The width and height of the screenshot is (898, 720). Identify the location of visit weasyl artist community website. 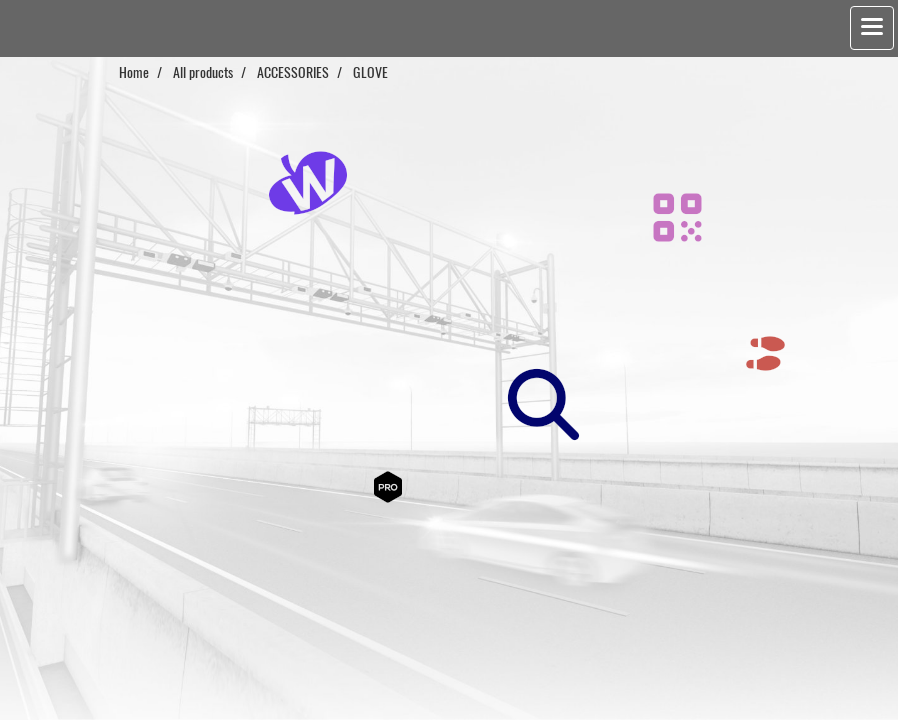
(308, 183).